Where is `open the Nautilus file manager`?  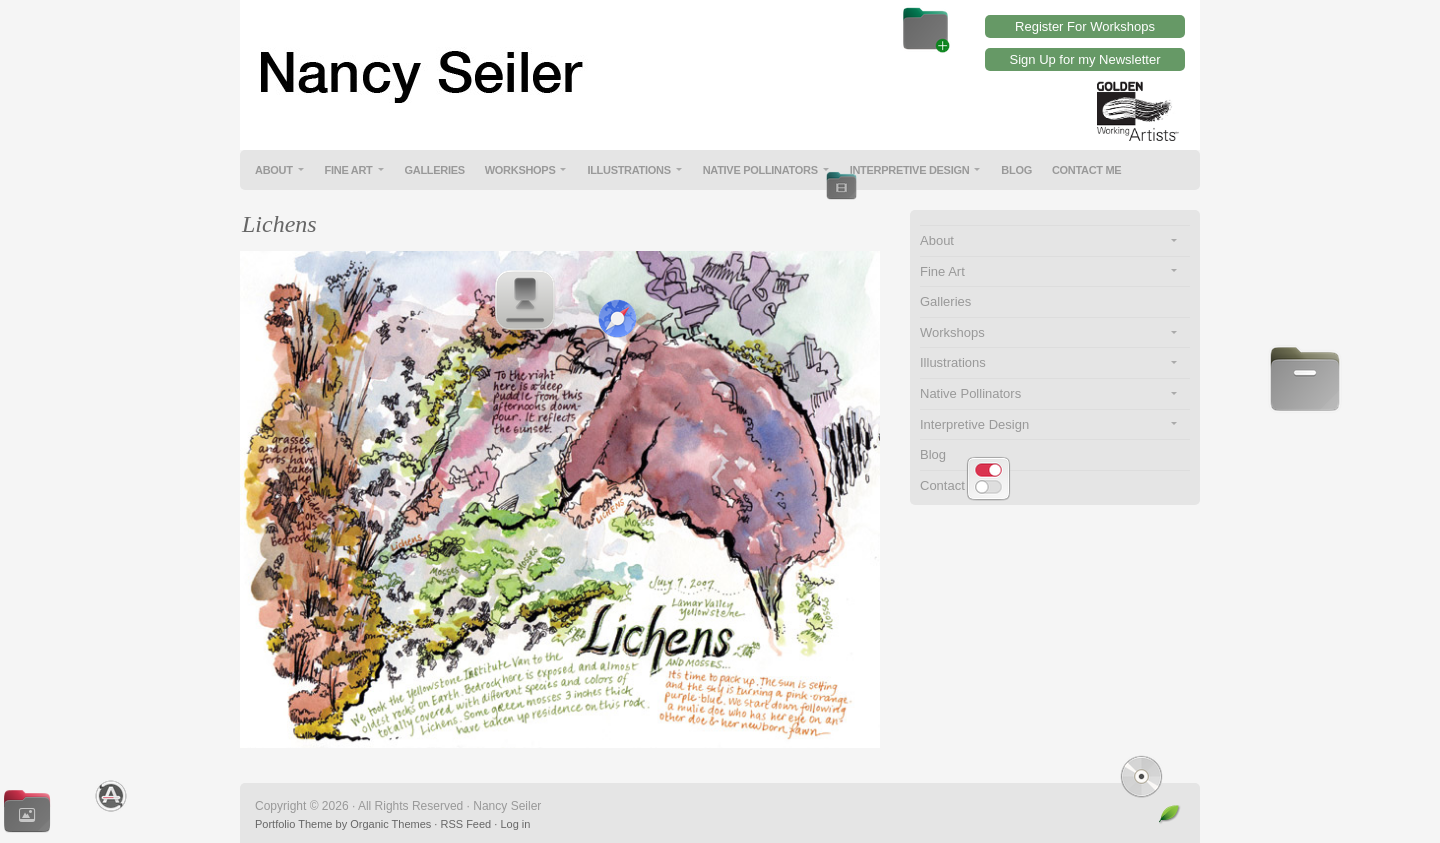
open the Nautilus file manager is located at coordinates (1305, 379).